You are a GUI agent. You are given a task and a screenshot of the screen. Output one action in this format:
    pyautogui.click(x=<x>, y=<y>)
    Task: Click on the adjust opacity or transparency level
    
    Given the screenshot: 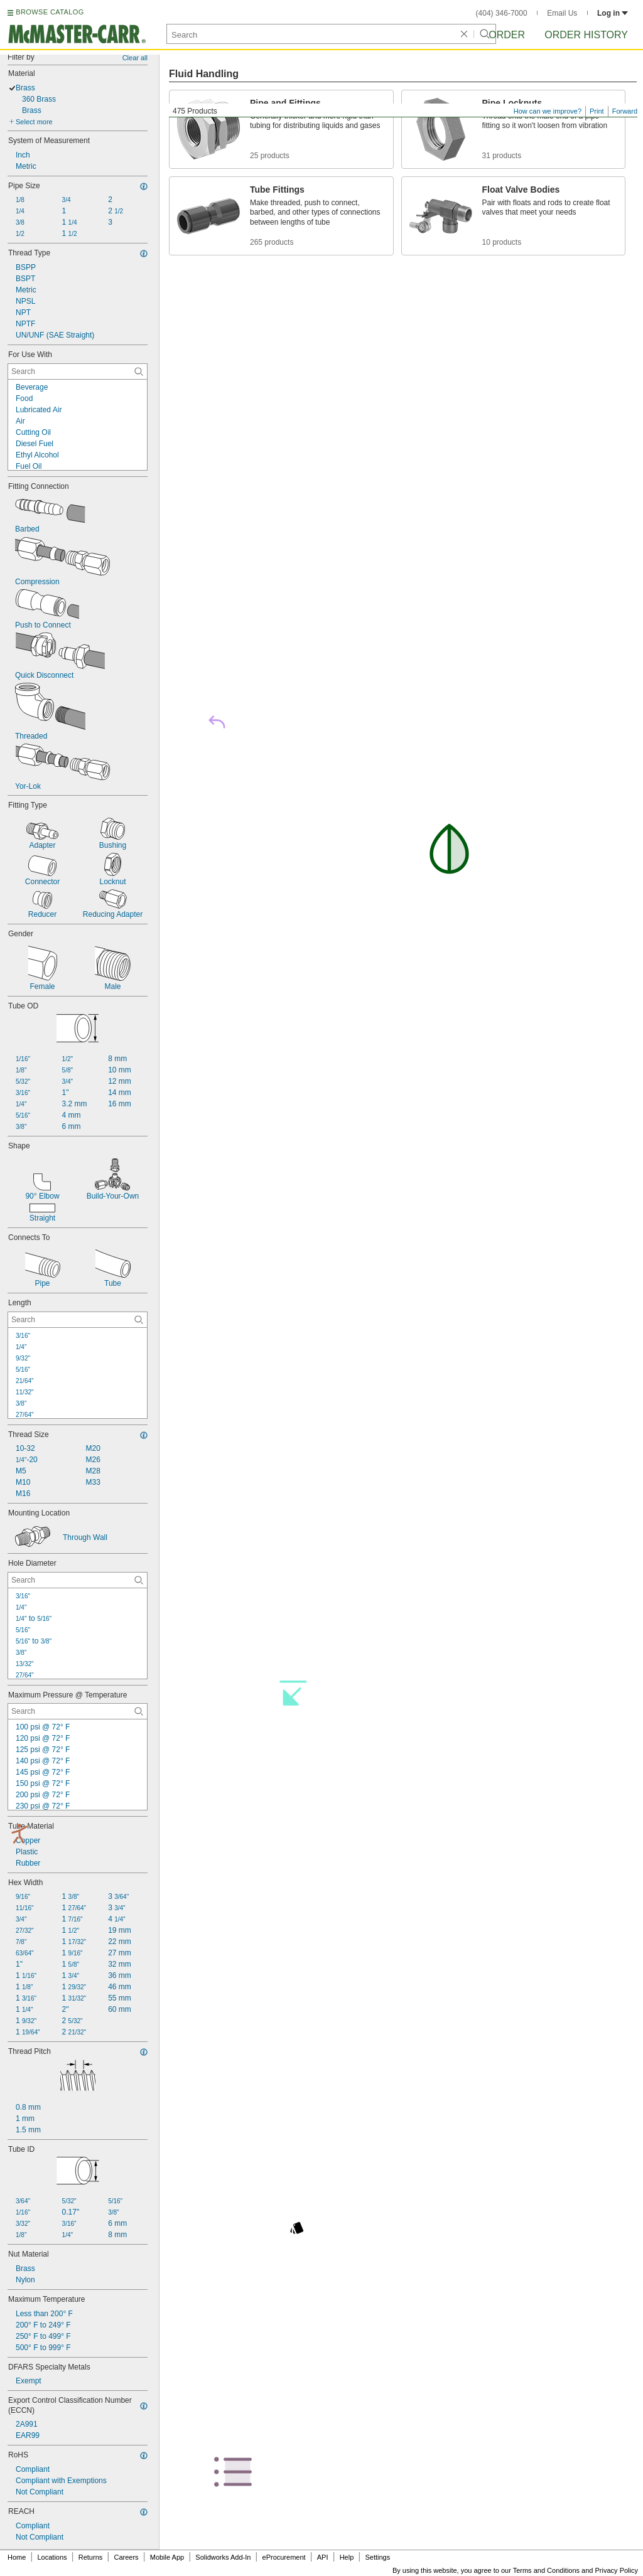 What is the action you would take?
    pyautogui.click(x=449, y=850)
    